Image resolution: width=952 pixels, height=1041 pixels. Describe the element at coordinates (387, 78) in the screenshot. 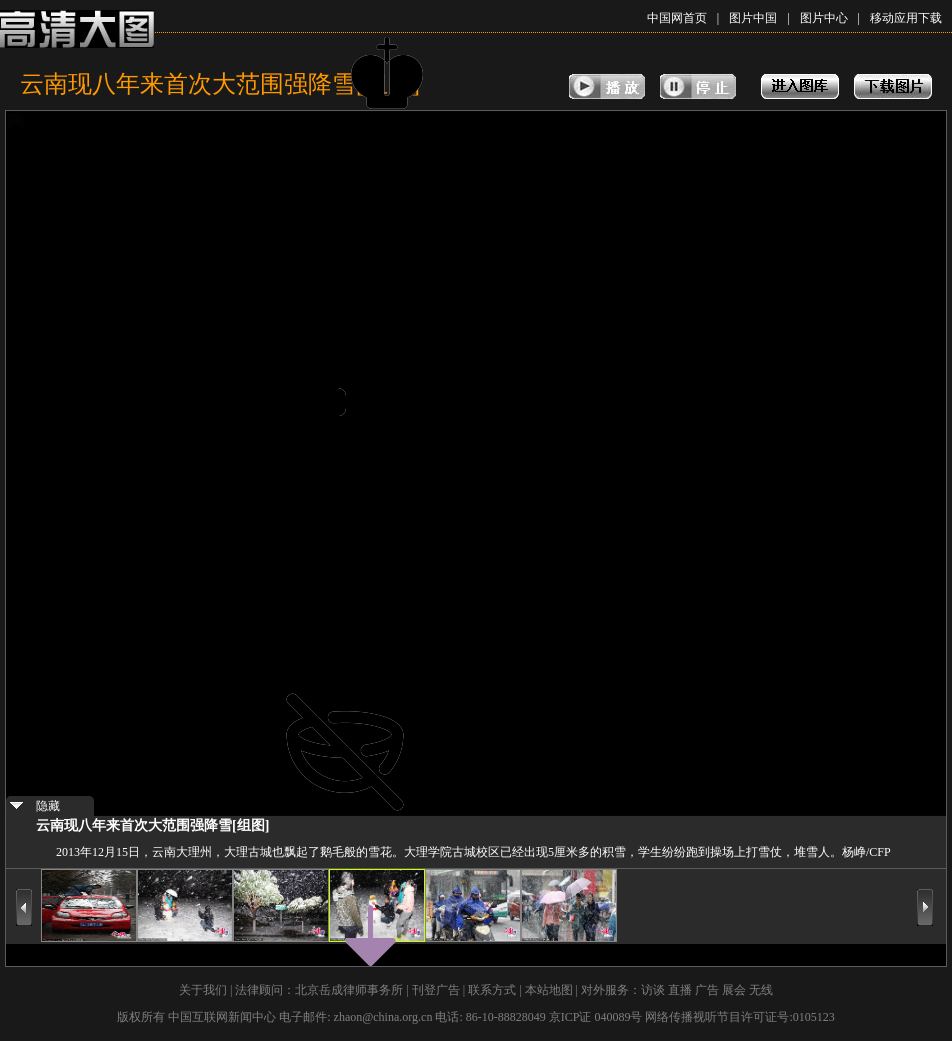

I see `indicates premium or royal status` at that location.